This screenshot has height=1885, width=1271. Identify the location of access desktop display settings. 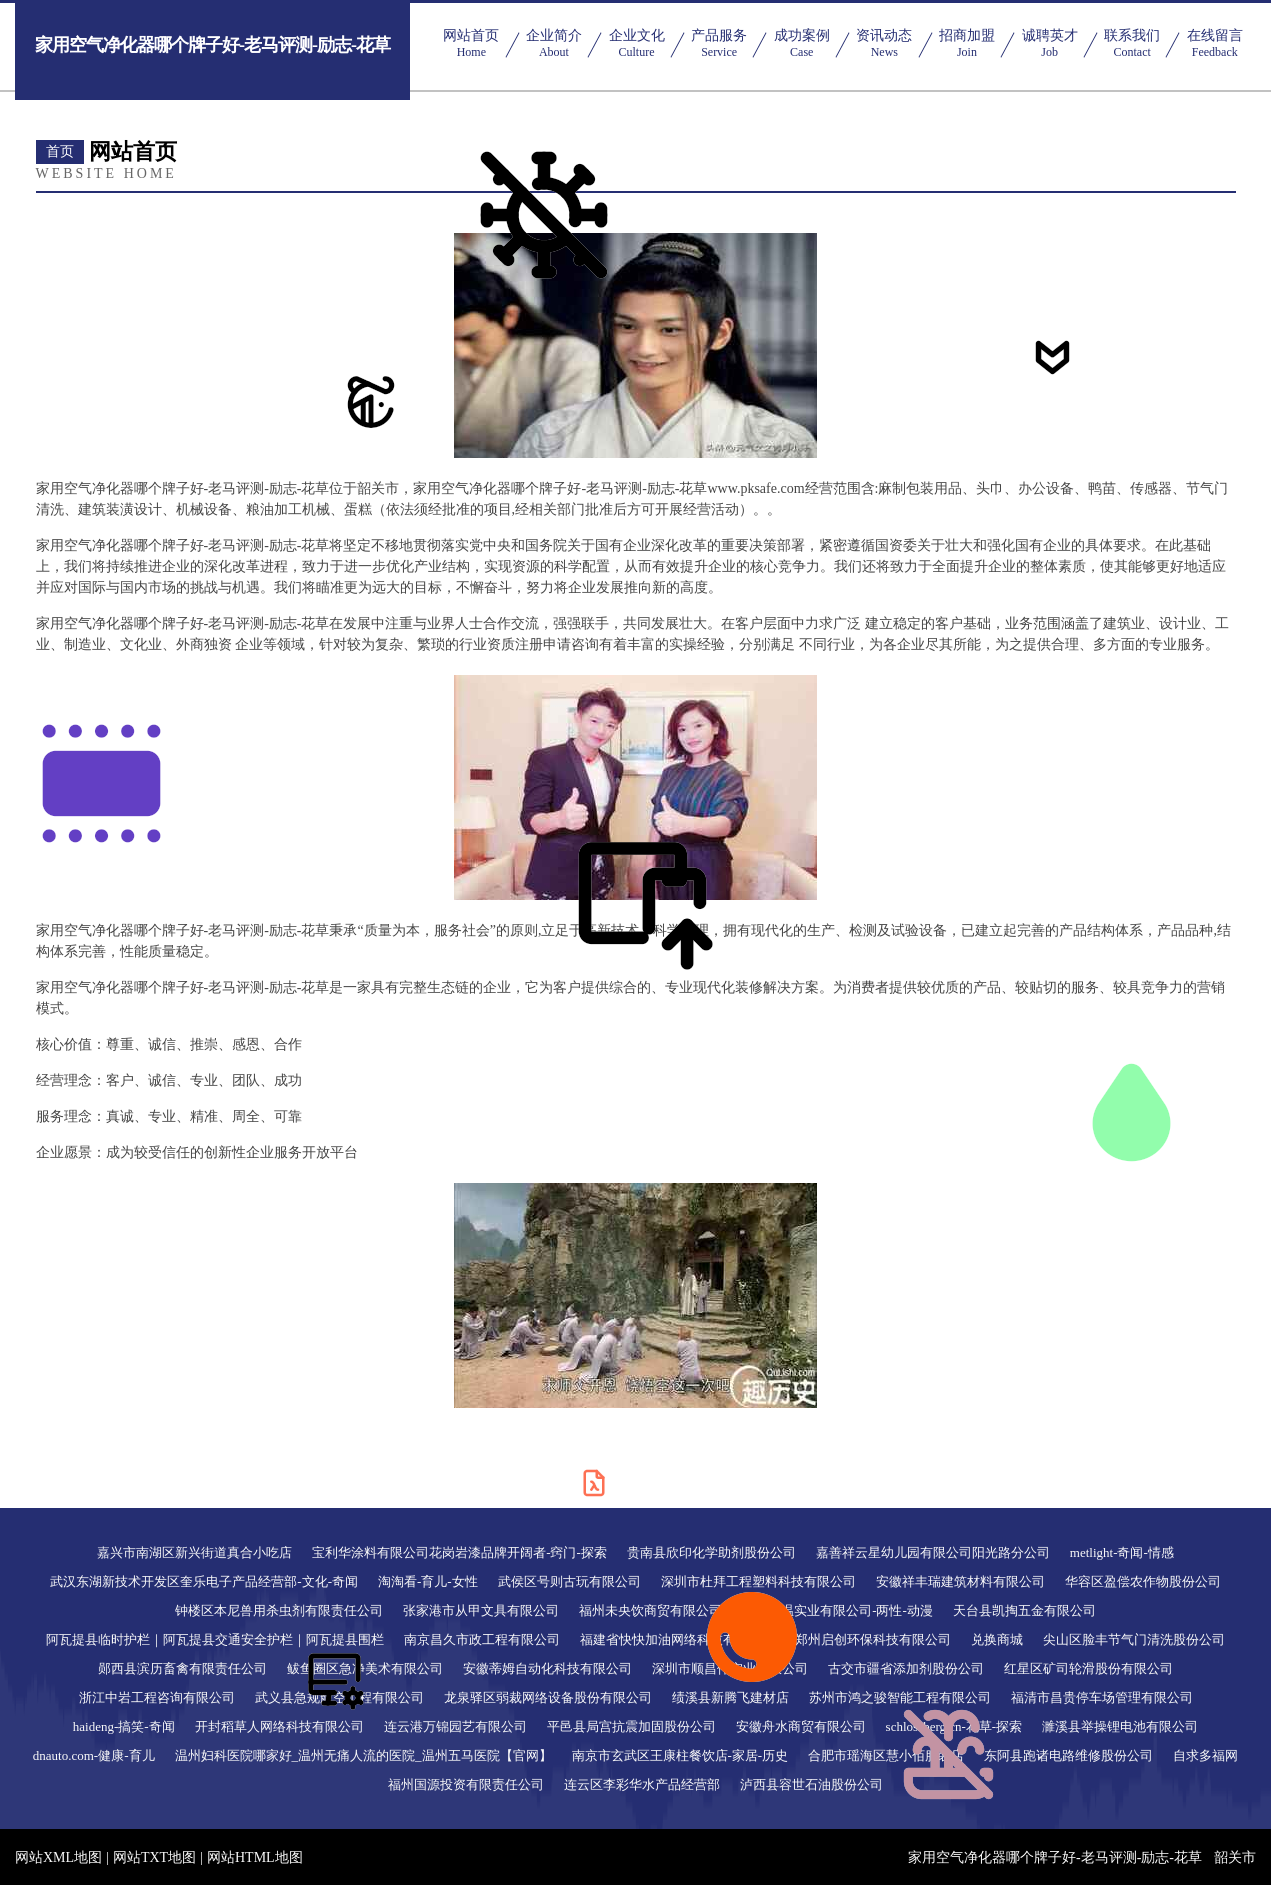
(334, 1679).